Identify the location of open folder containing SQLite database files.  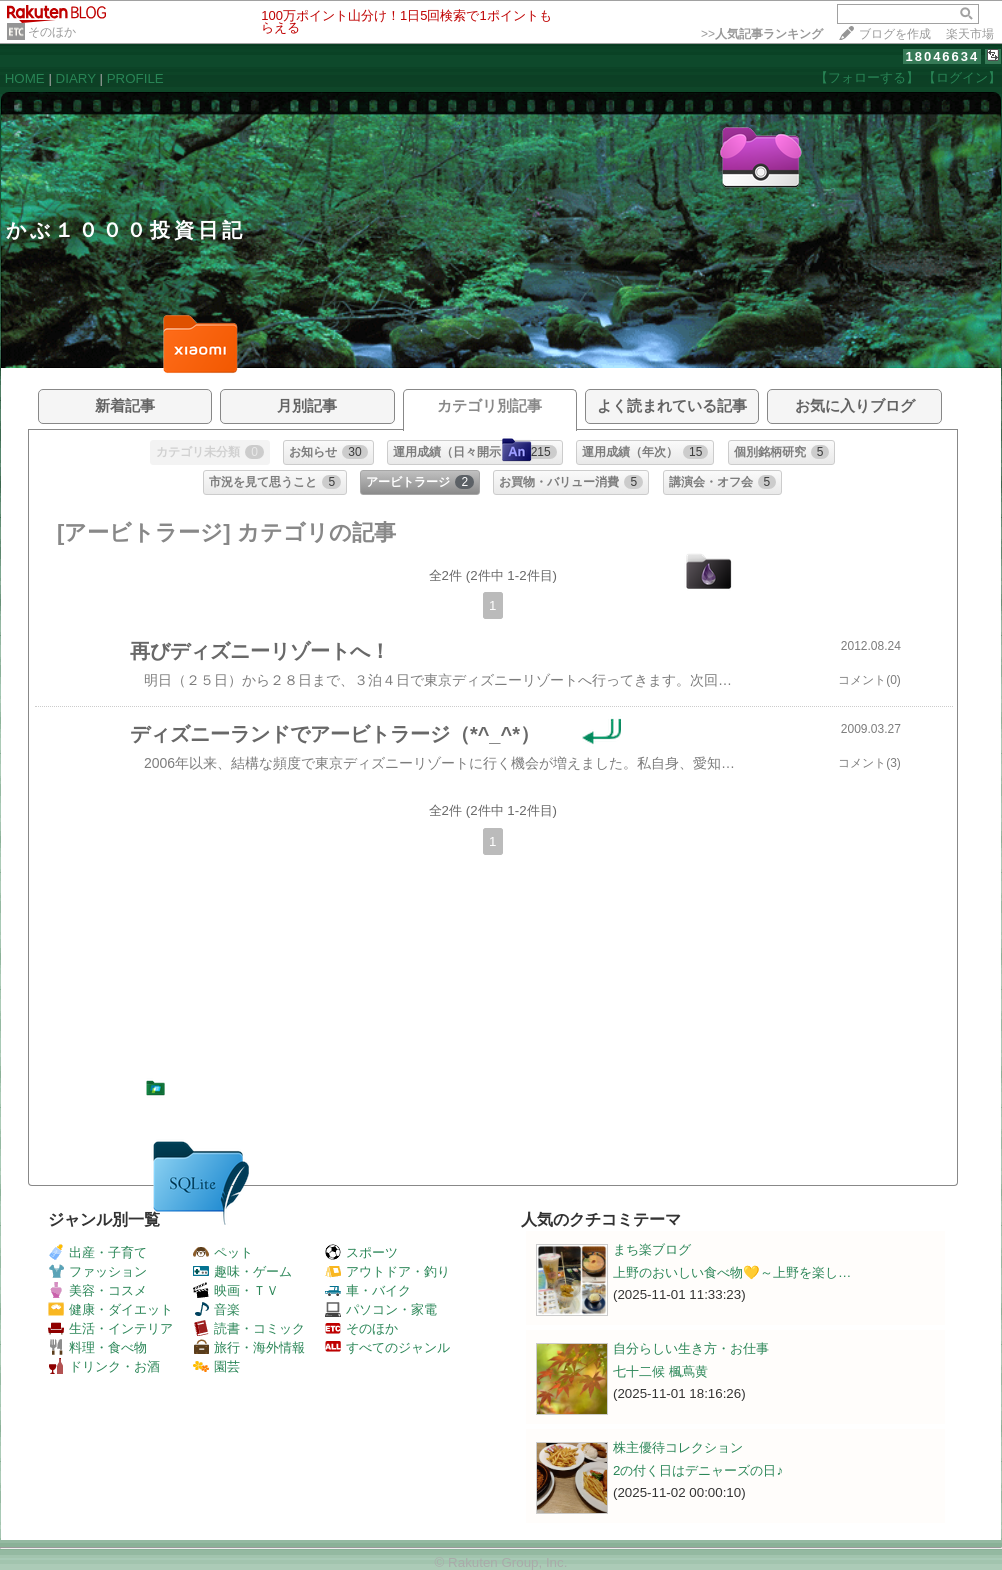
(198, 1179).